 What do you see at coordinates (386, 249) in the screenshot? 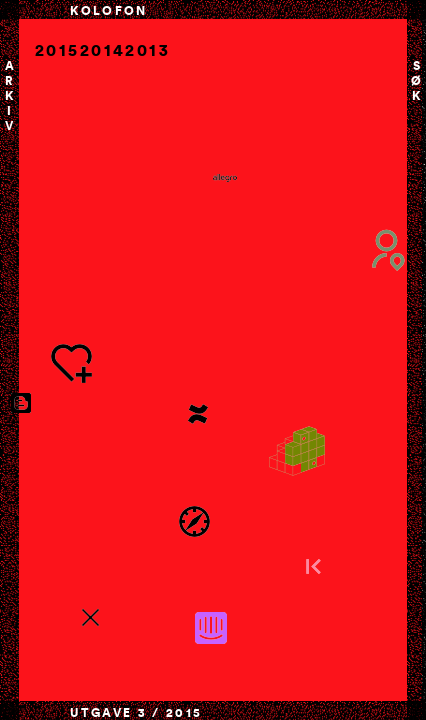
I see `view user's current location` at bounding box center [386, 249].